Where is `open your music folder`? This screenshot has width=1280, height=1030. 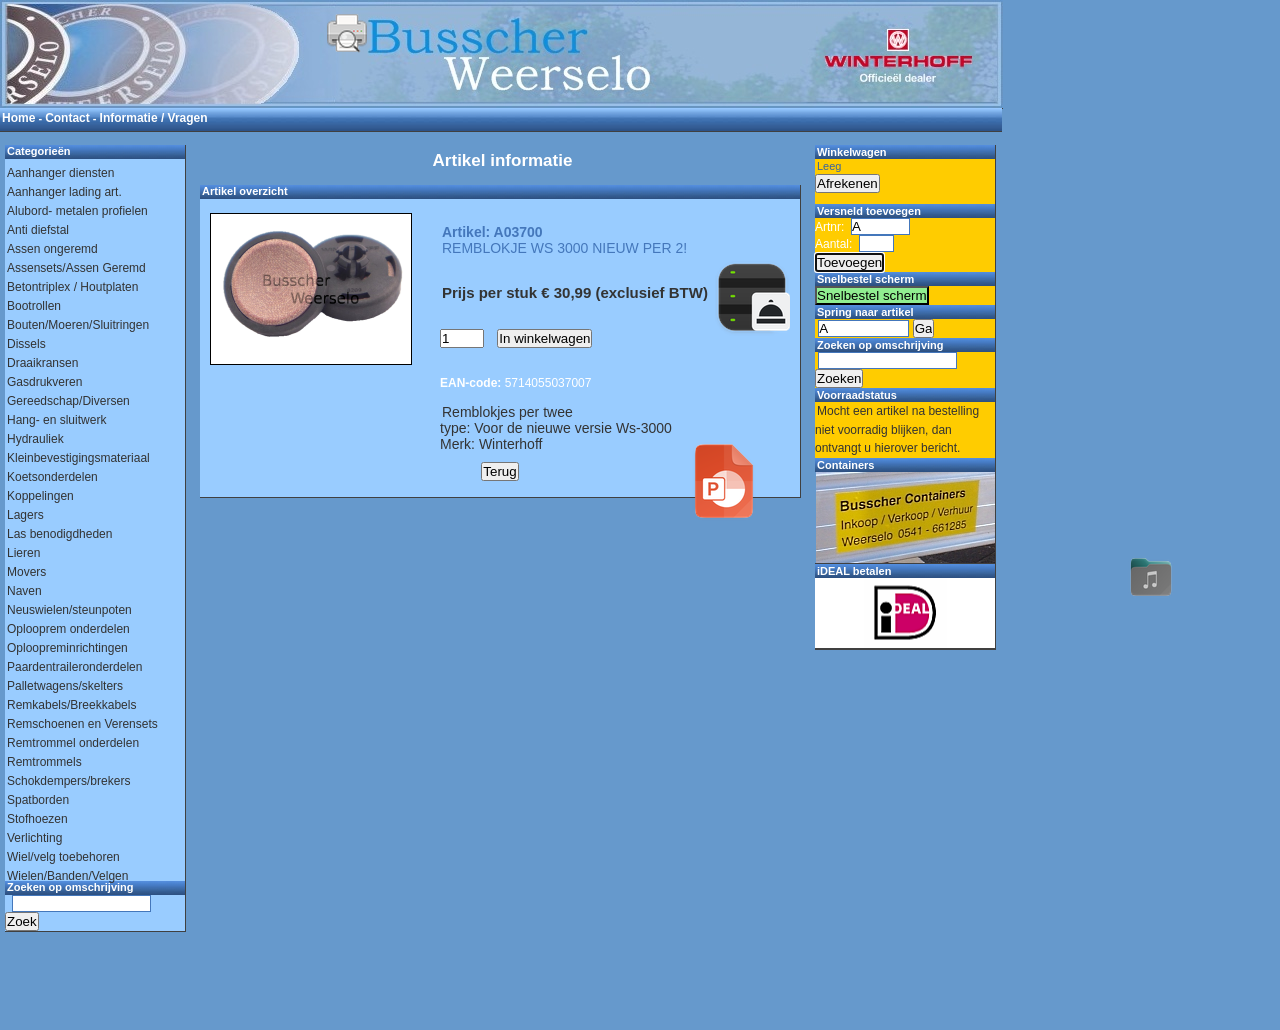 open your music folder is located at coordinates (1151, 577).